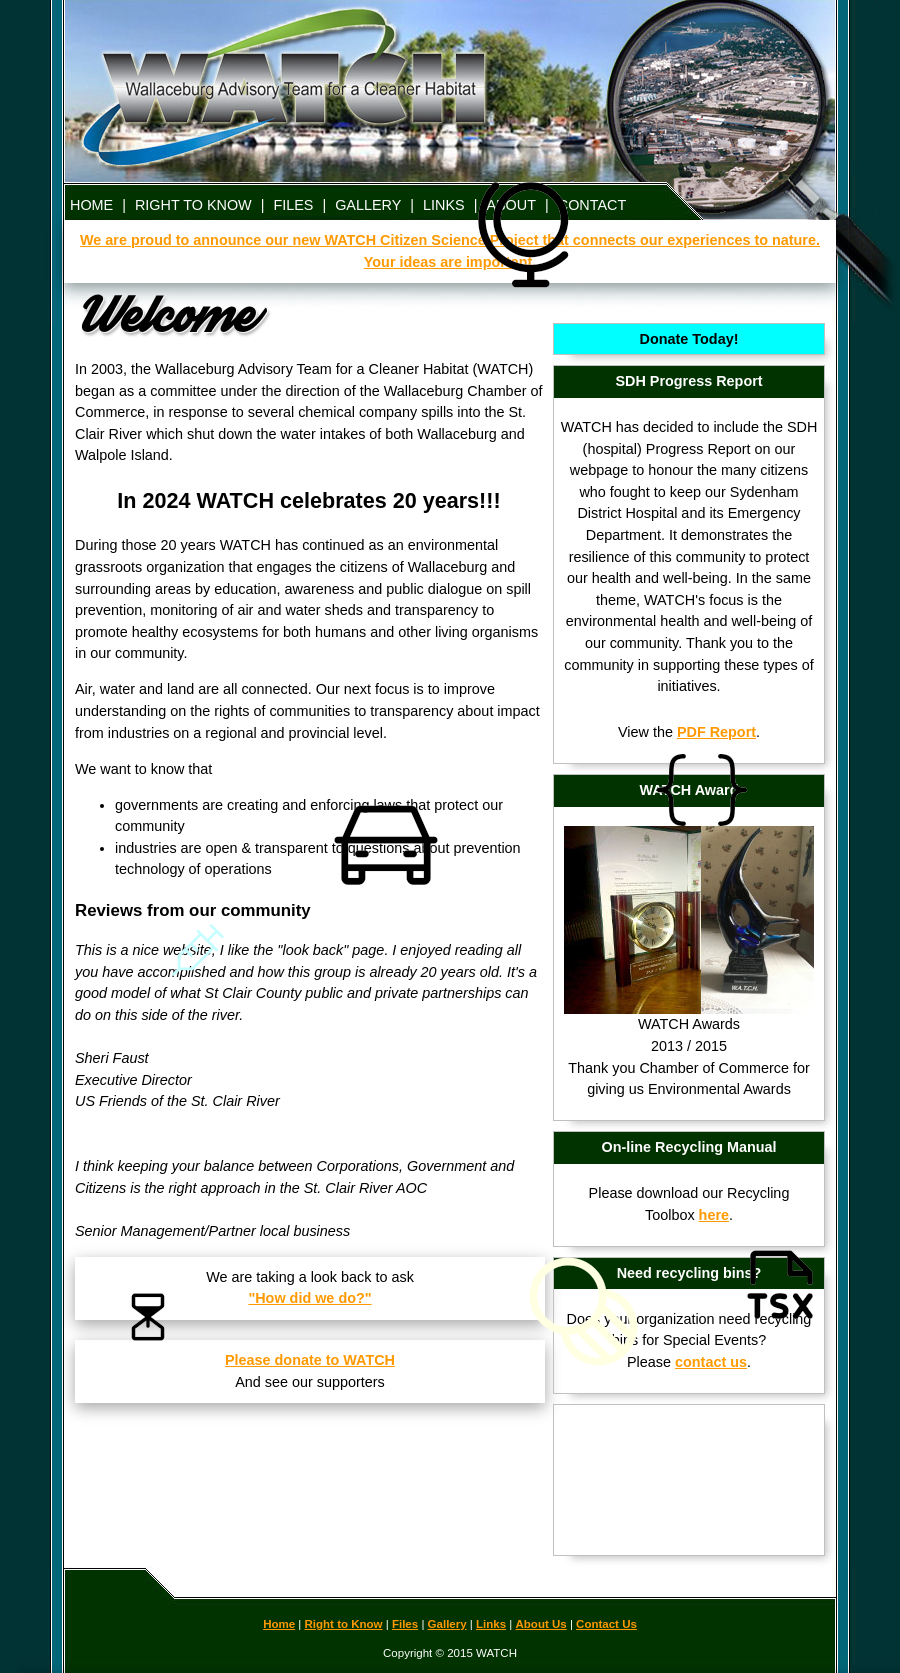 This screenshot has height=1673, width=900. I want to click on open a TypeScript JSX file, so click(781, 1287).